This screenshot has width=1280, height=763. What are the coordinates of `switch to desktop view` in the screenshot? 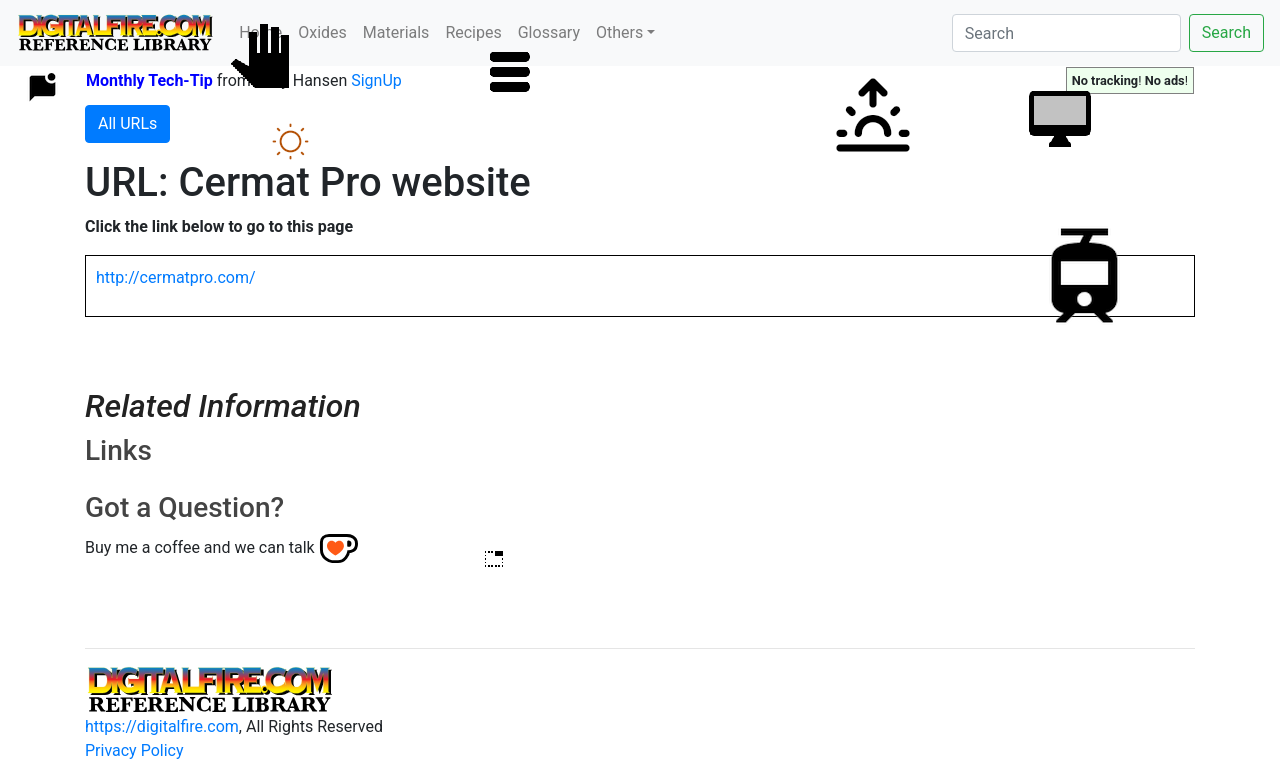 It's located at (1060, 119).